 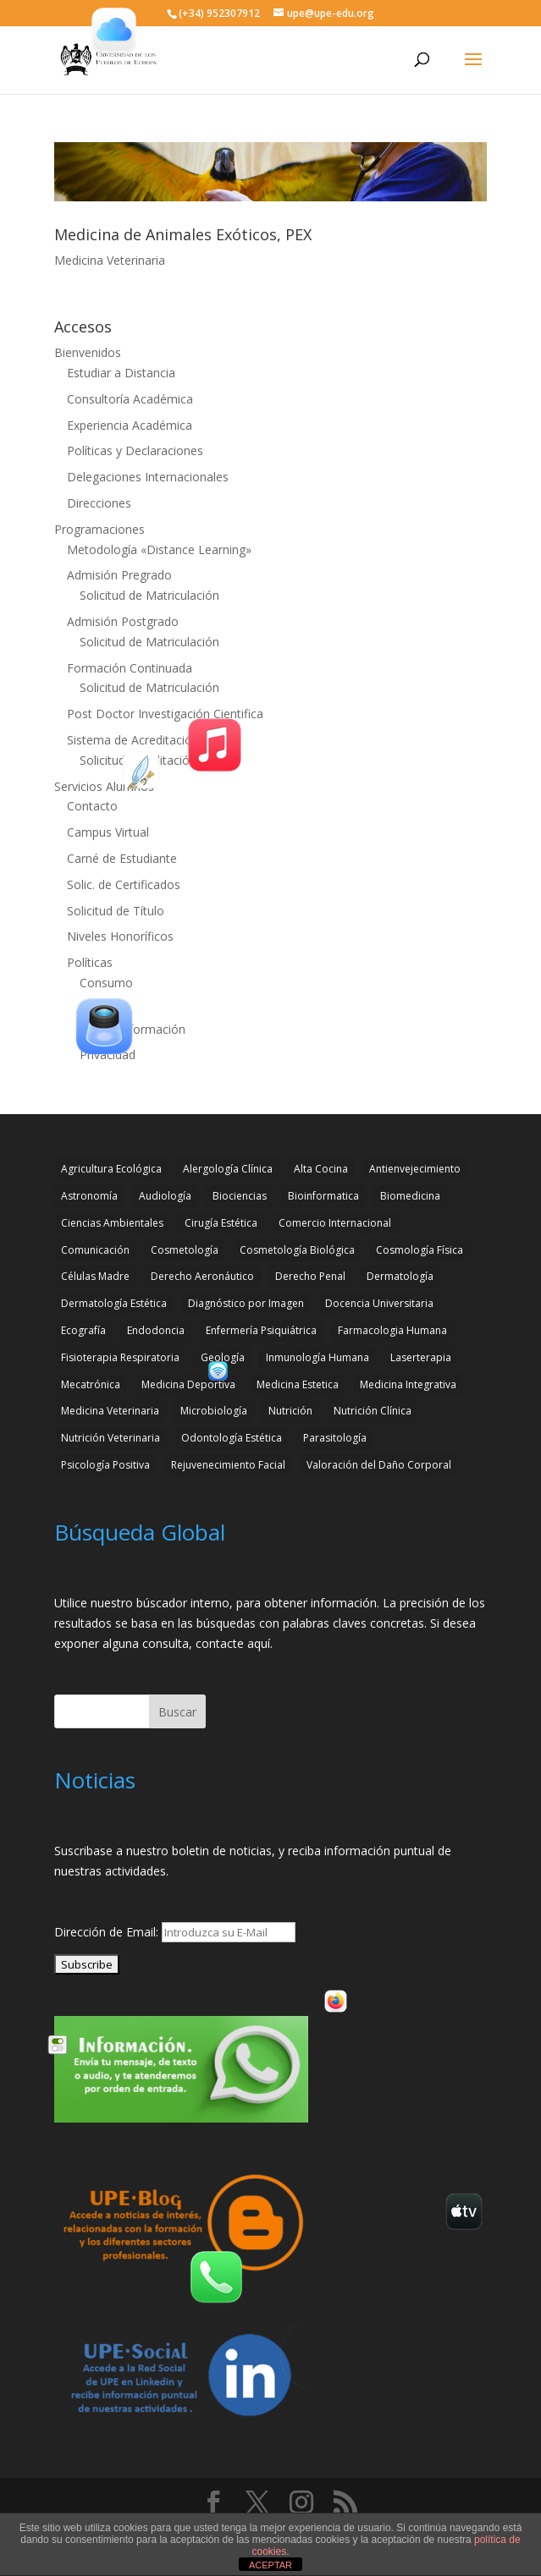 I want to click on open Airport Utility to manage Apple wireless devices, so click(x=218, y=1370).